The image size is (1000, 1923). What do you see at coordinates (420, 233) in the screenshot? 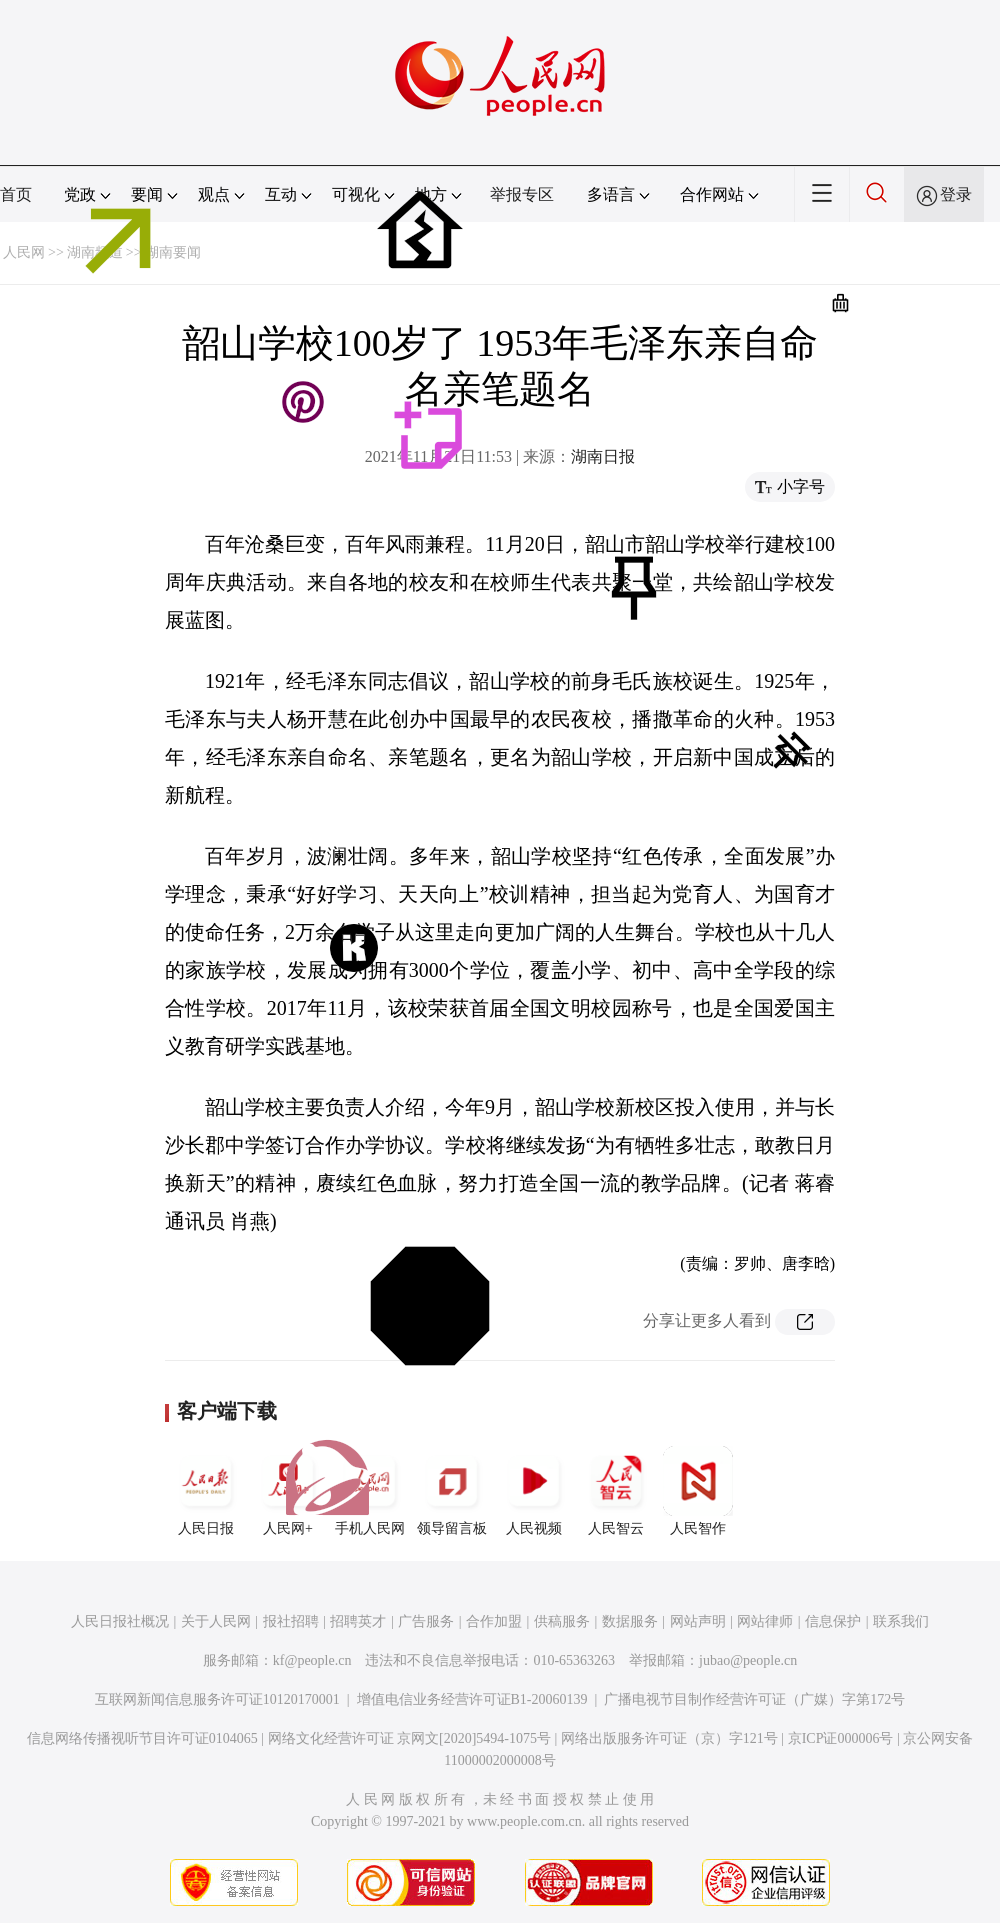
I see `indicates earthquake alert or seismic activity warning` at bounding box center [420, 233].